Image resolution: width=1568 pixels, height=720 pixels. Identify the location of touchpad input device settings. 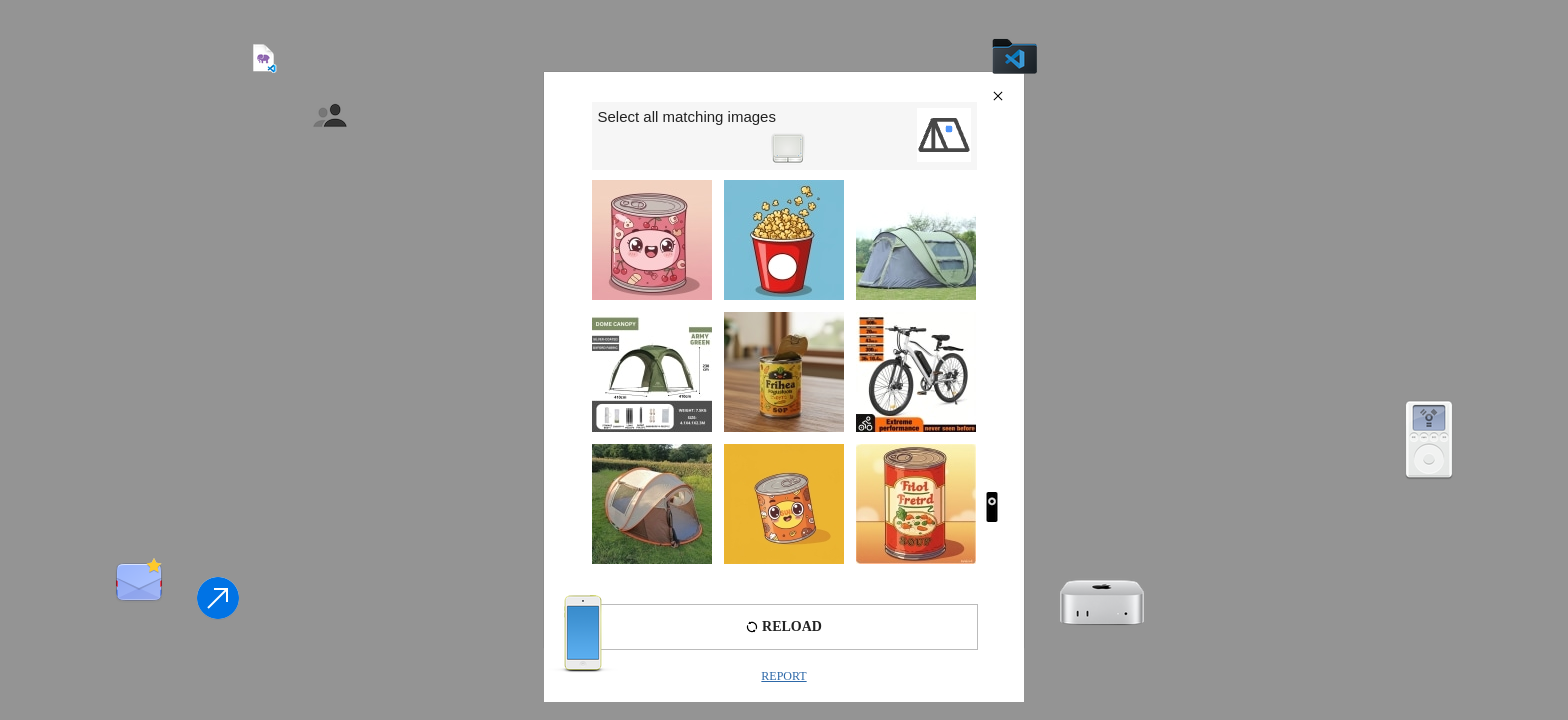
(787, 149).